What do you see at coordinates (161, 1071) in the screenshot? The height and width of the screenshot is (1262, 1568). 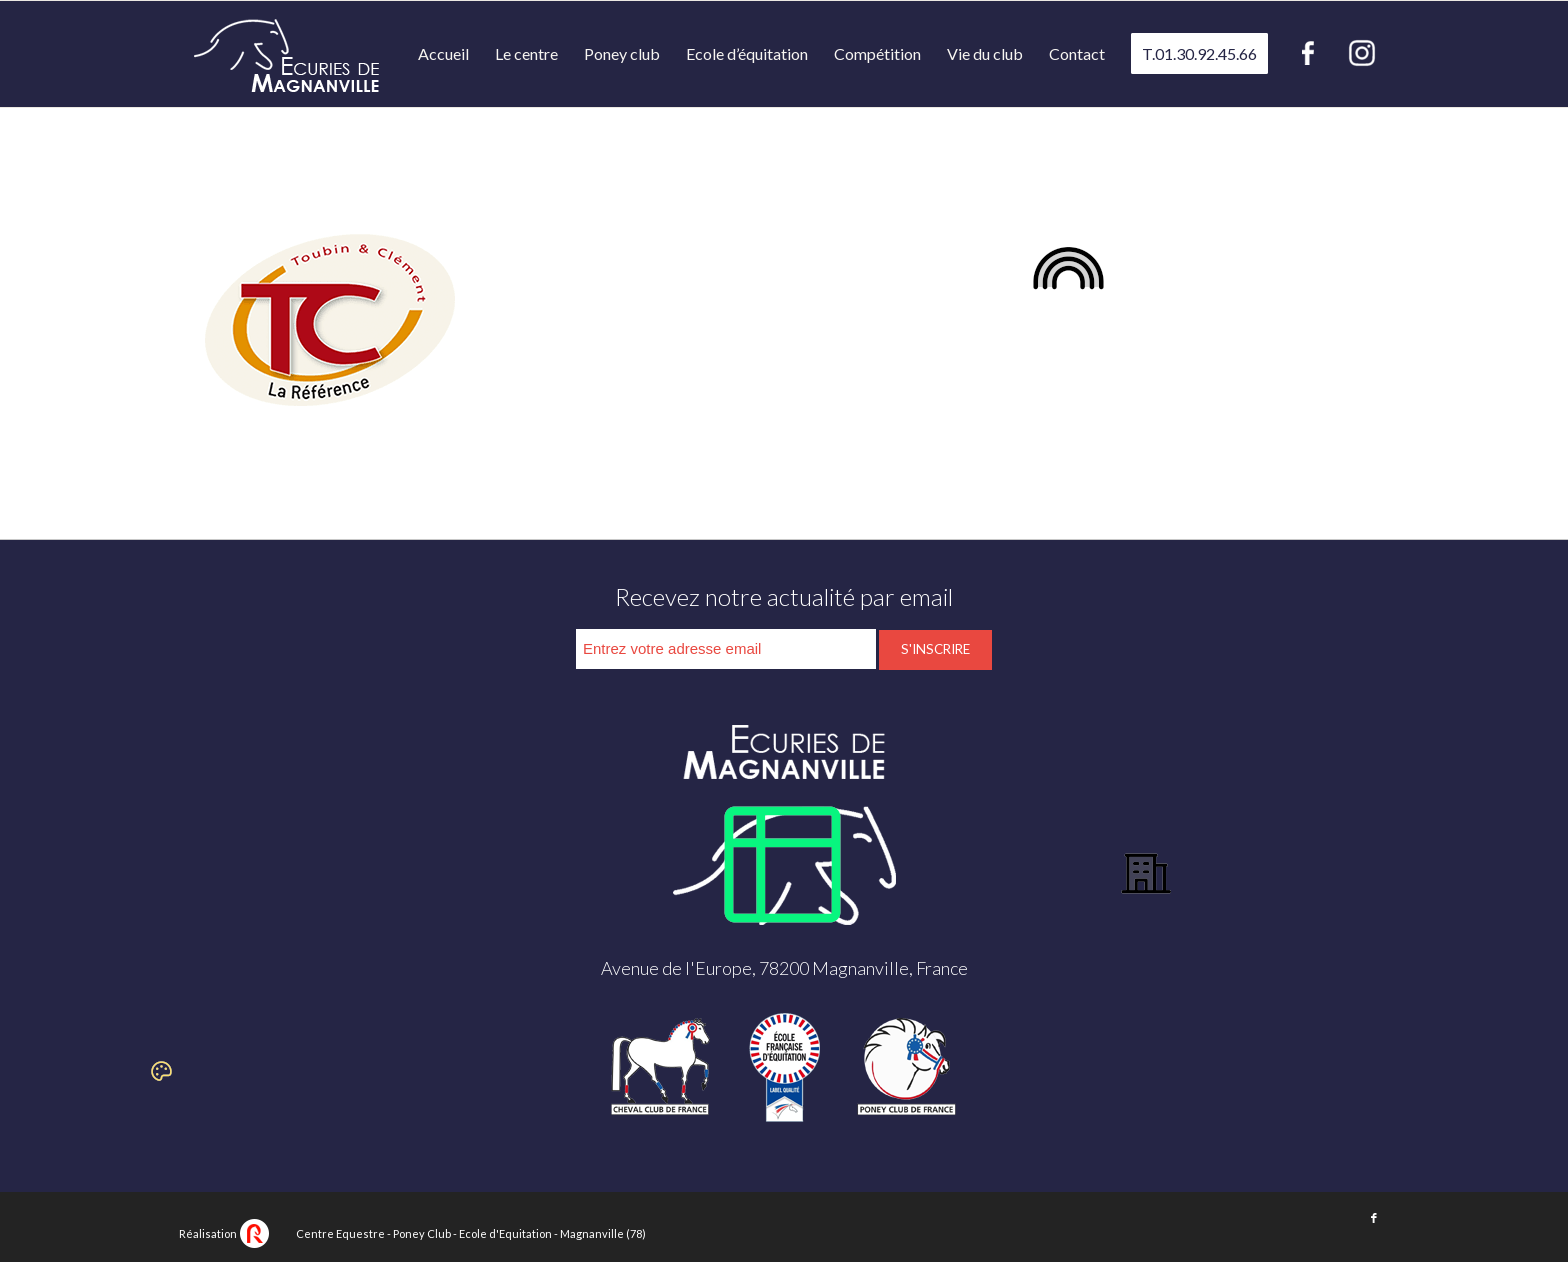 I see `access color or theme customization options` at bounding box center [161, 1071].